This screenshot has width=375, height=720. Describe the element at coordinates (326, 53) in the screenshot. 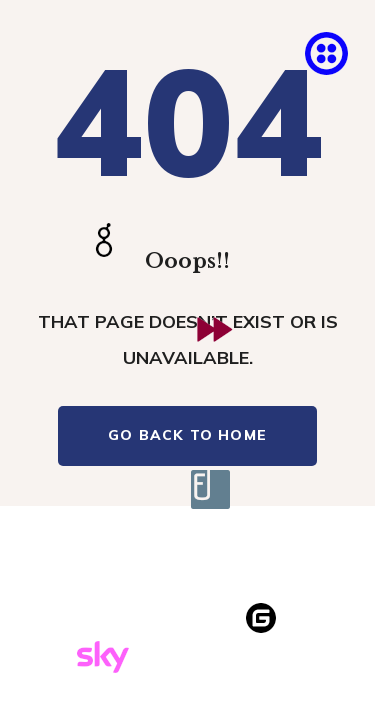

I see `twilio logo - cloud communications platform` at that location.